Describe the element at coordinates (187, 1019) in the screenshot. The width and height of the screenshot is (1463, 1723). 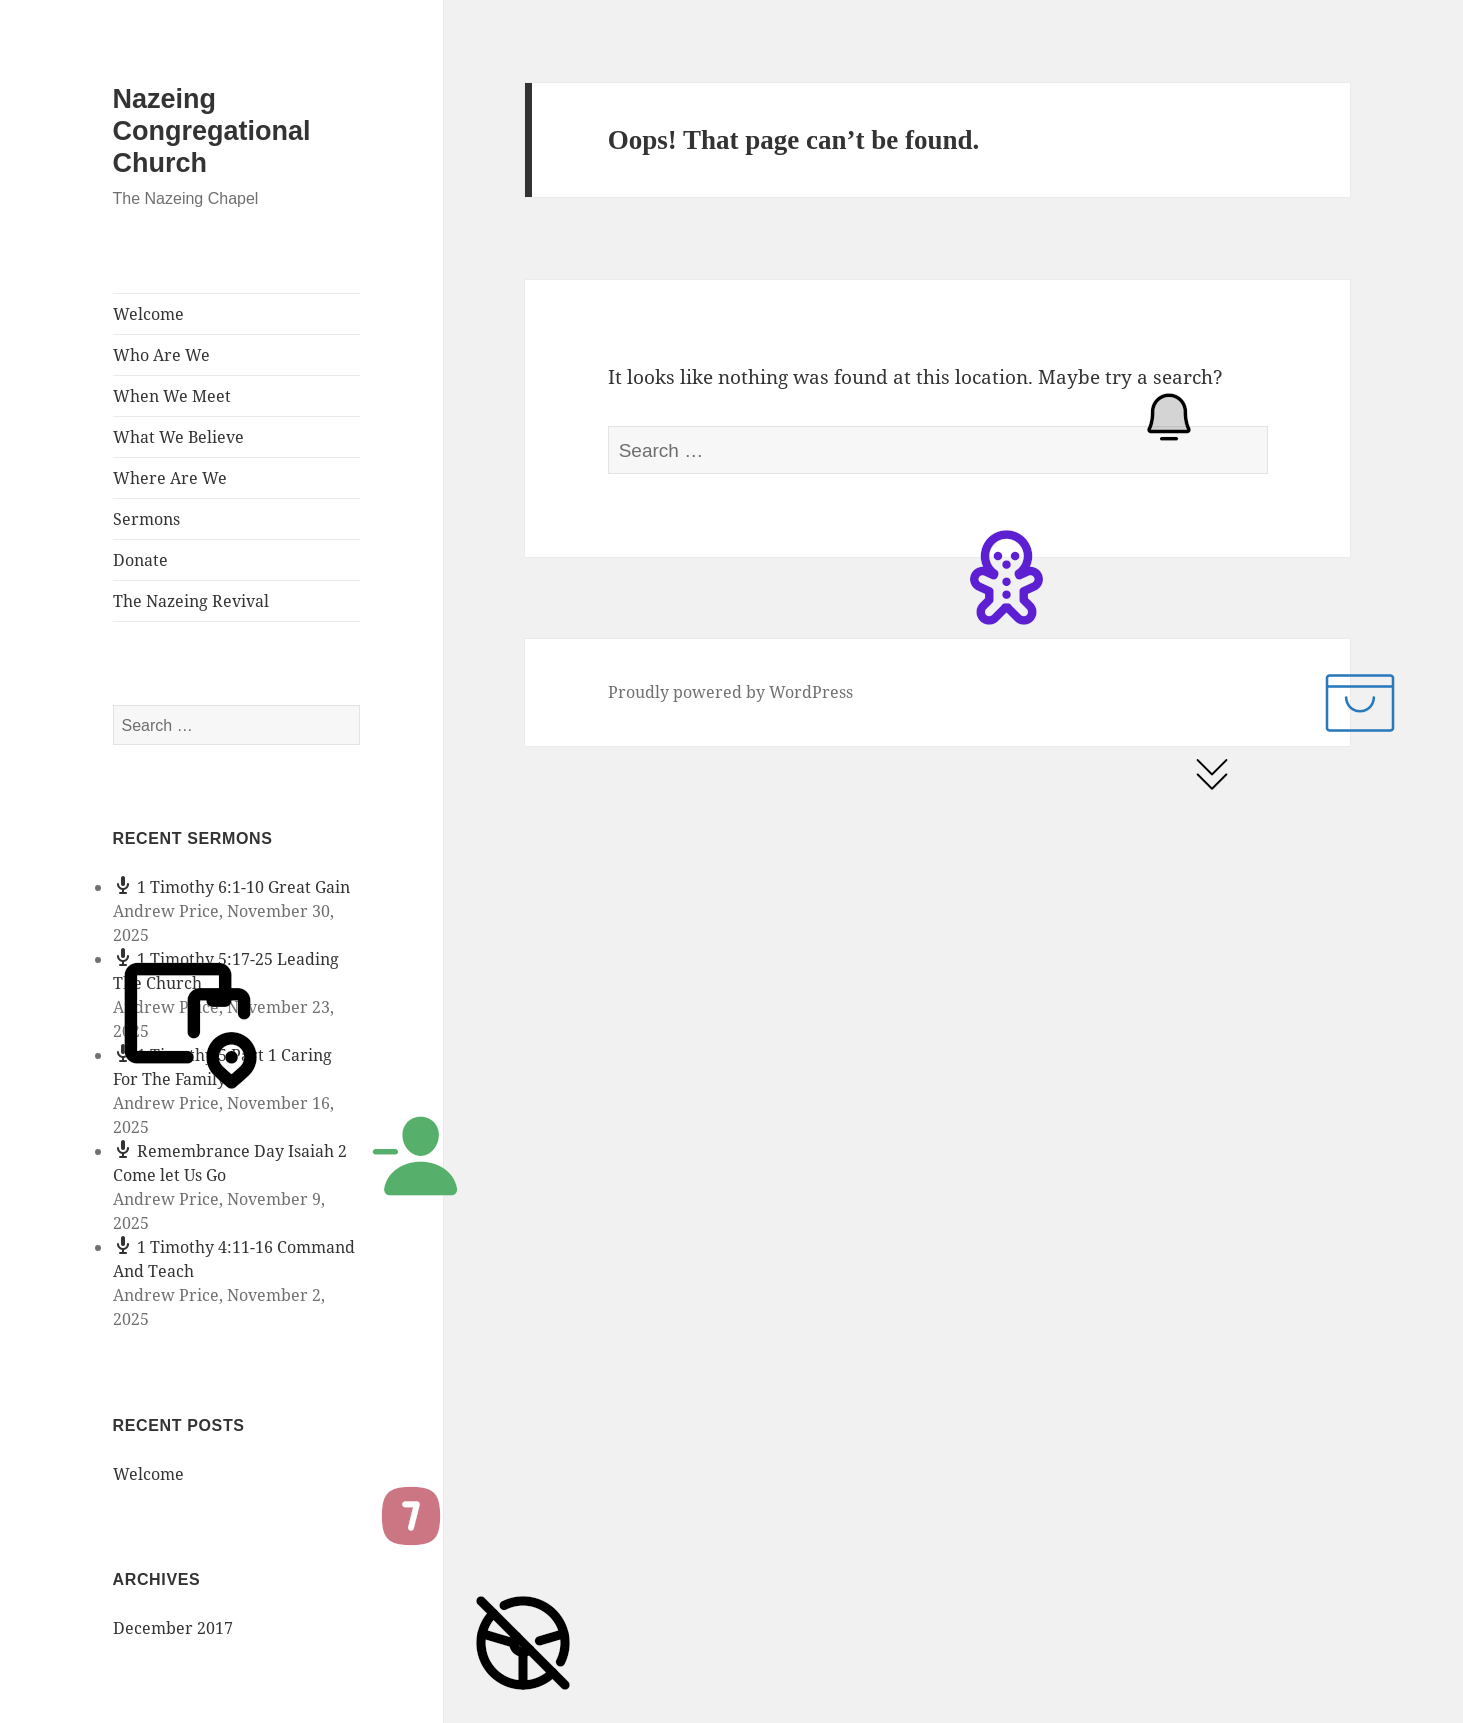
I see `pin a device to your favorites` at that location.